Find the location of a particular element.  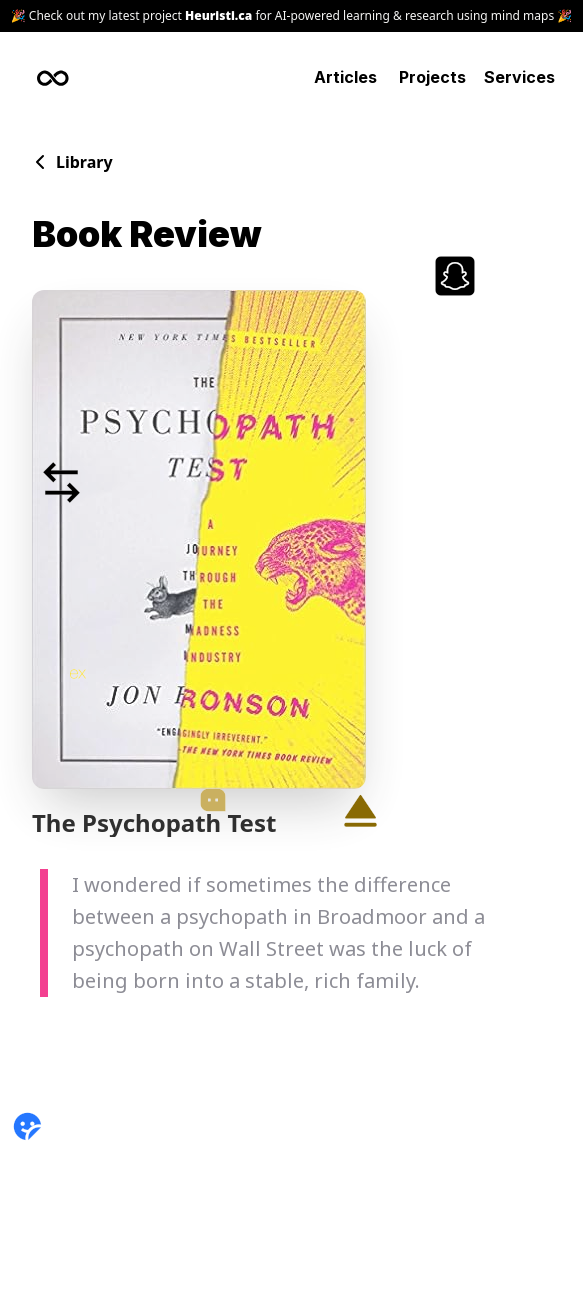

eject media or disc is located at coordinates (360, 812).